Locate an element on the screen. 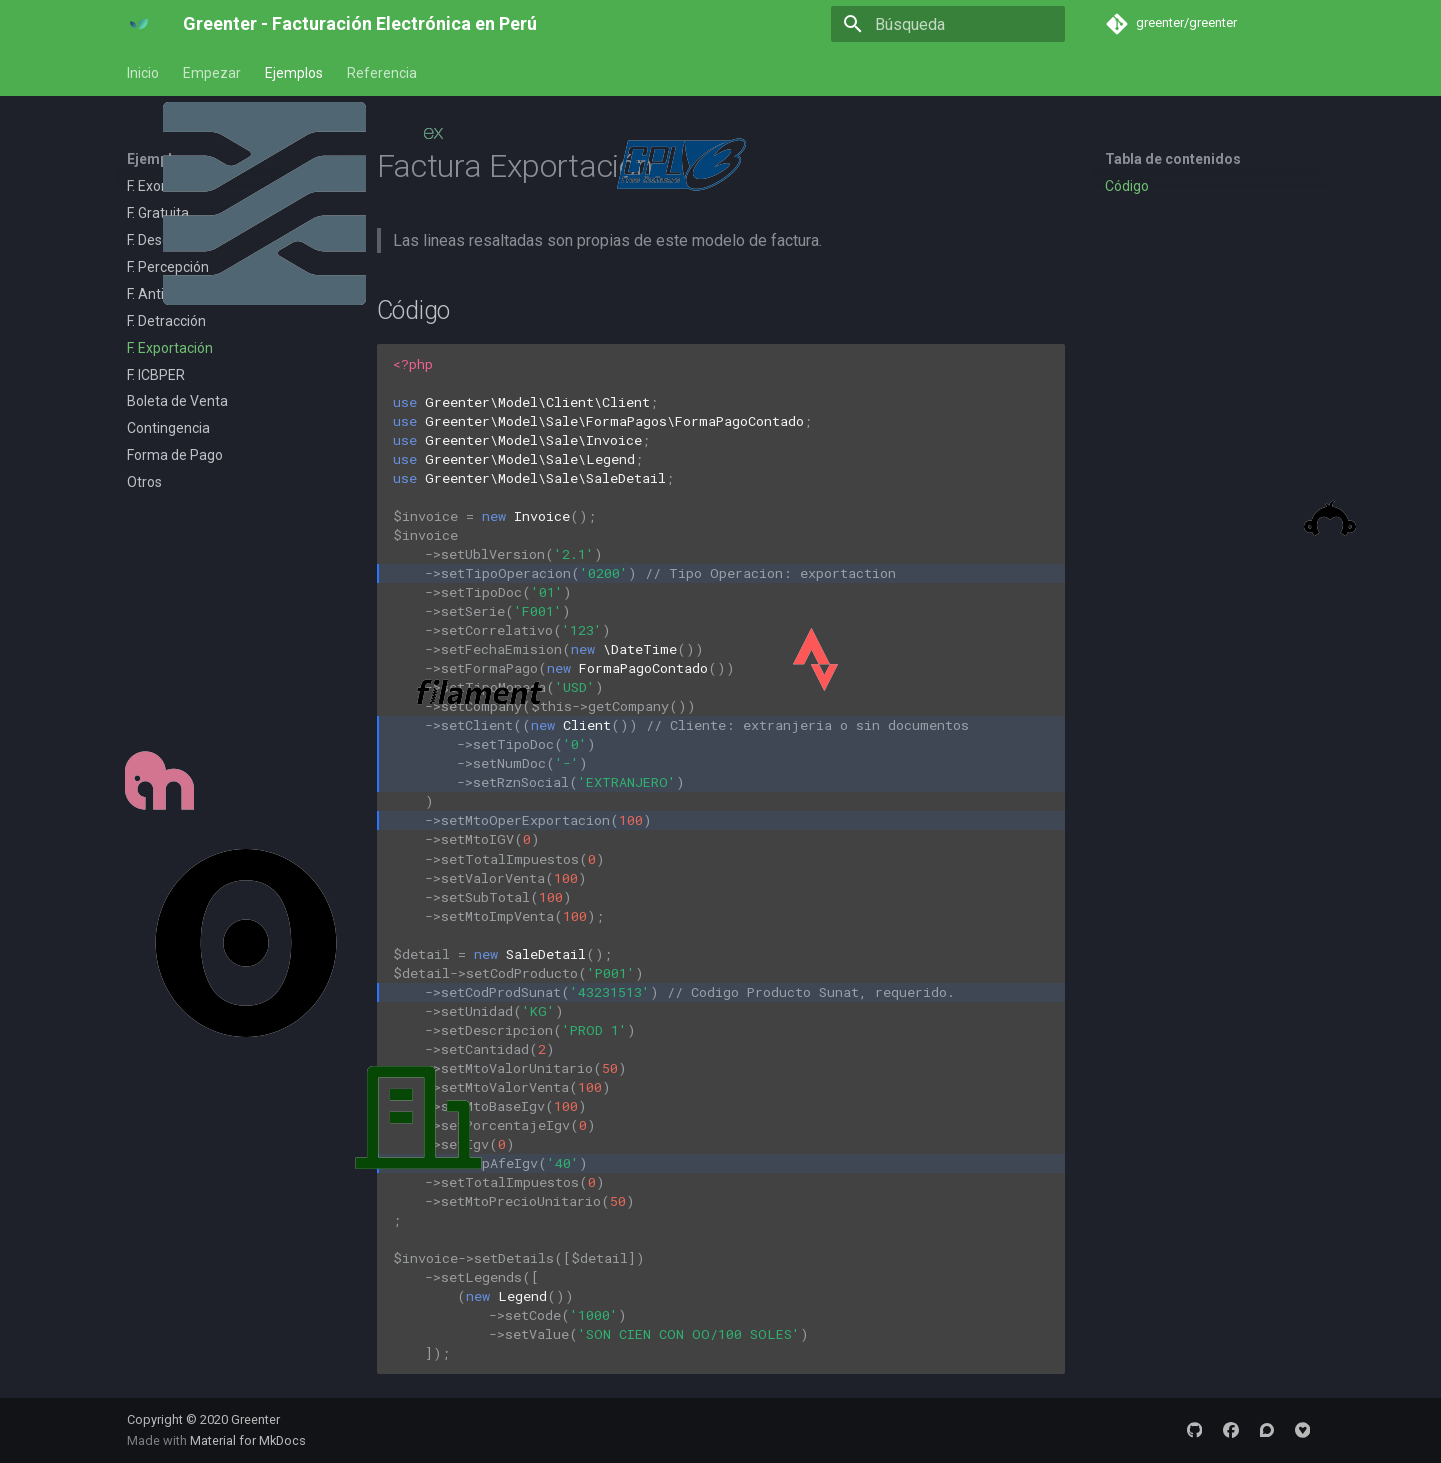 This screenshot has width=1441, height=1463. open SurveyMonkey app is located at coordinates (1330, 518).